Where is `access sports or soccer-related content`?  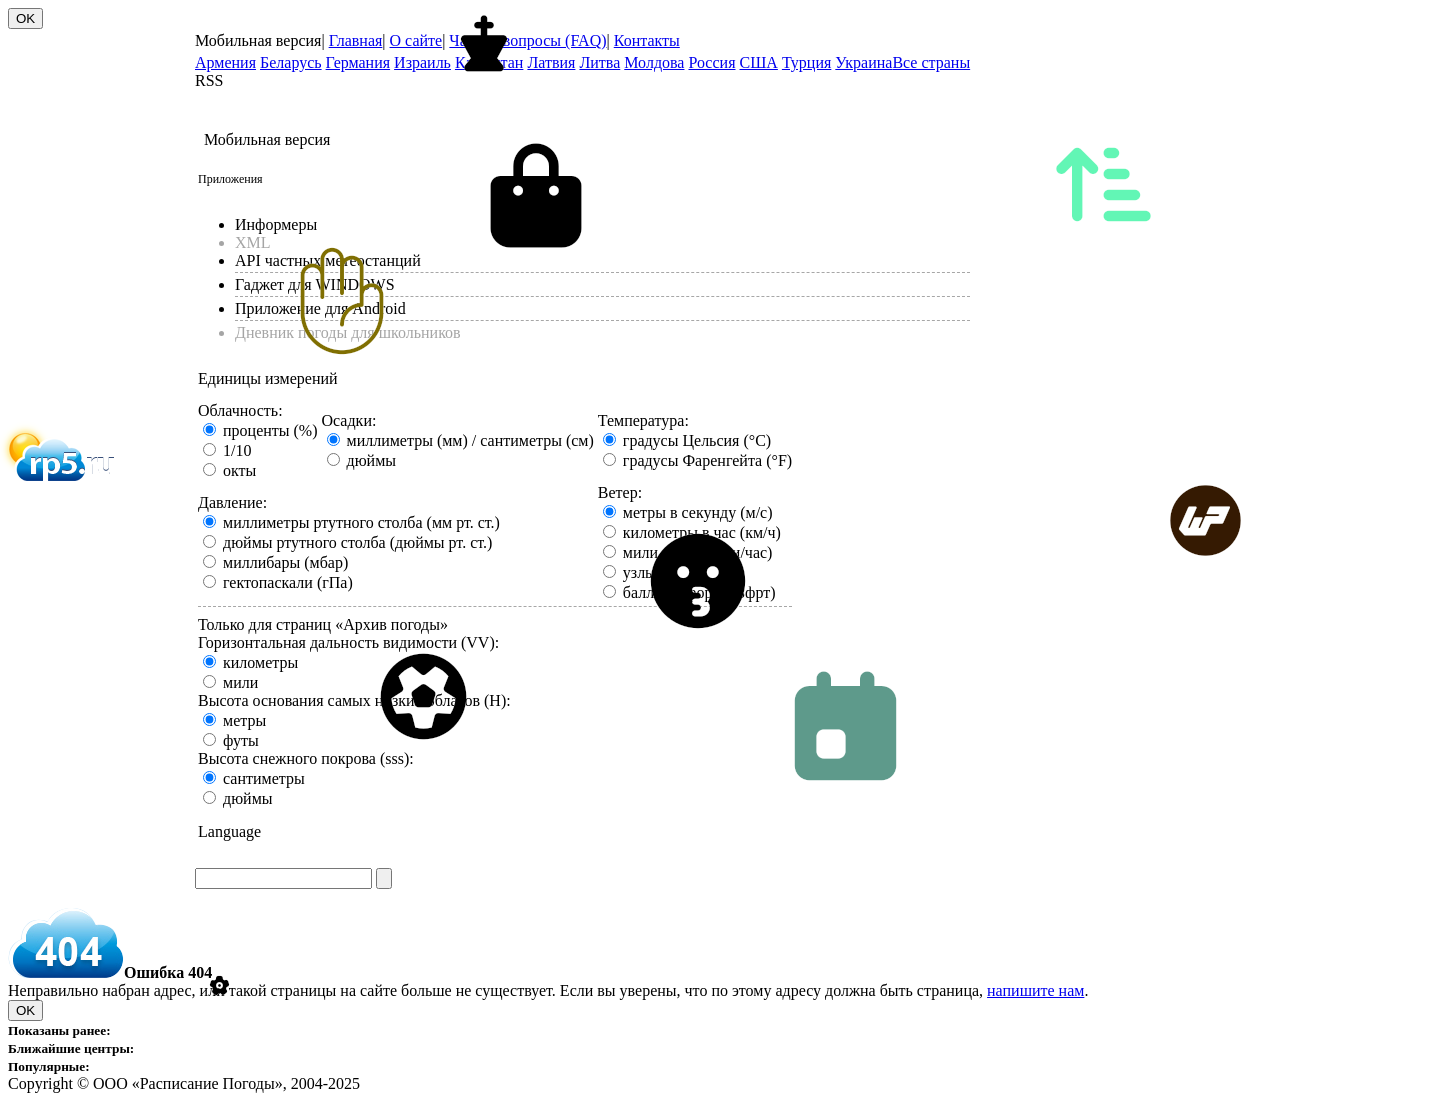
access sports or soccer-related content is located at coordinates (423, 696).